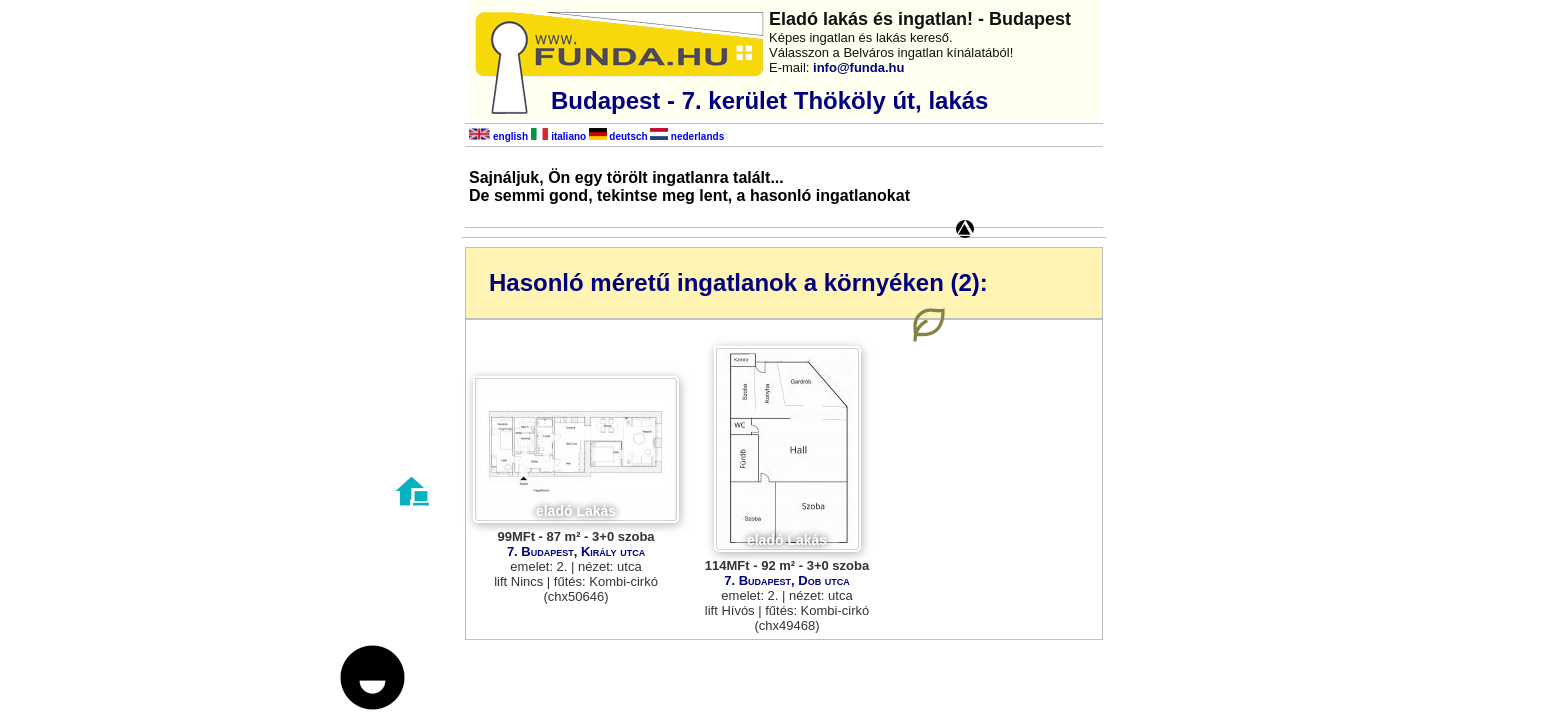 This screenshot has height=720, width=1568. What do you see at coordinates (929, 324) in the screenshot?
I see `indicates eco-friendly or sustainable option` at bounding box center [929, 324].